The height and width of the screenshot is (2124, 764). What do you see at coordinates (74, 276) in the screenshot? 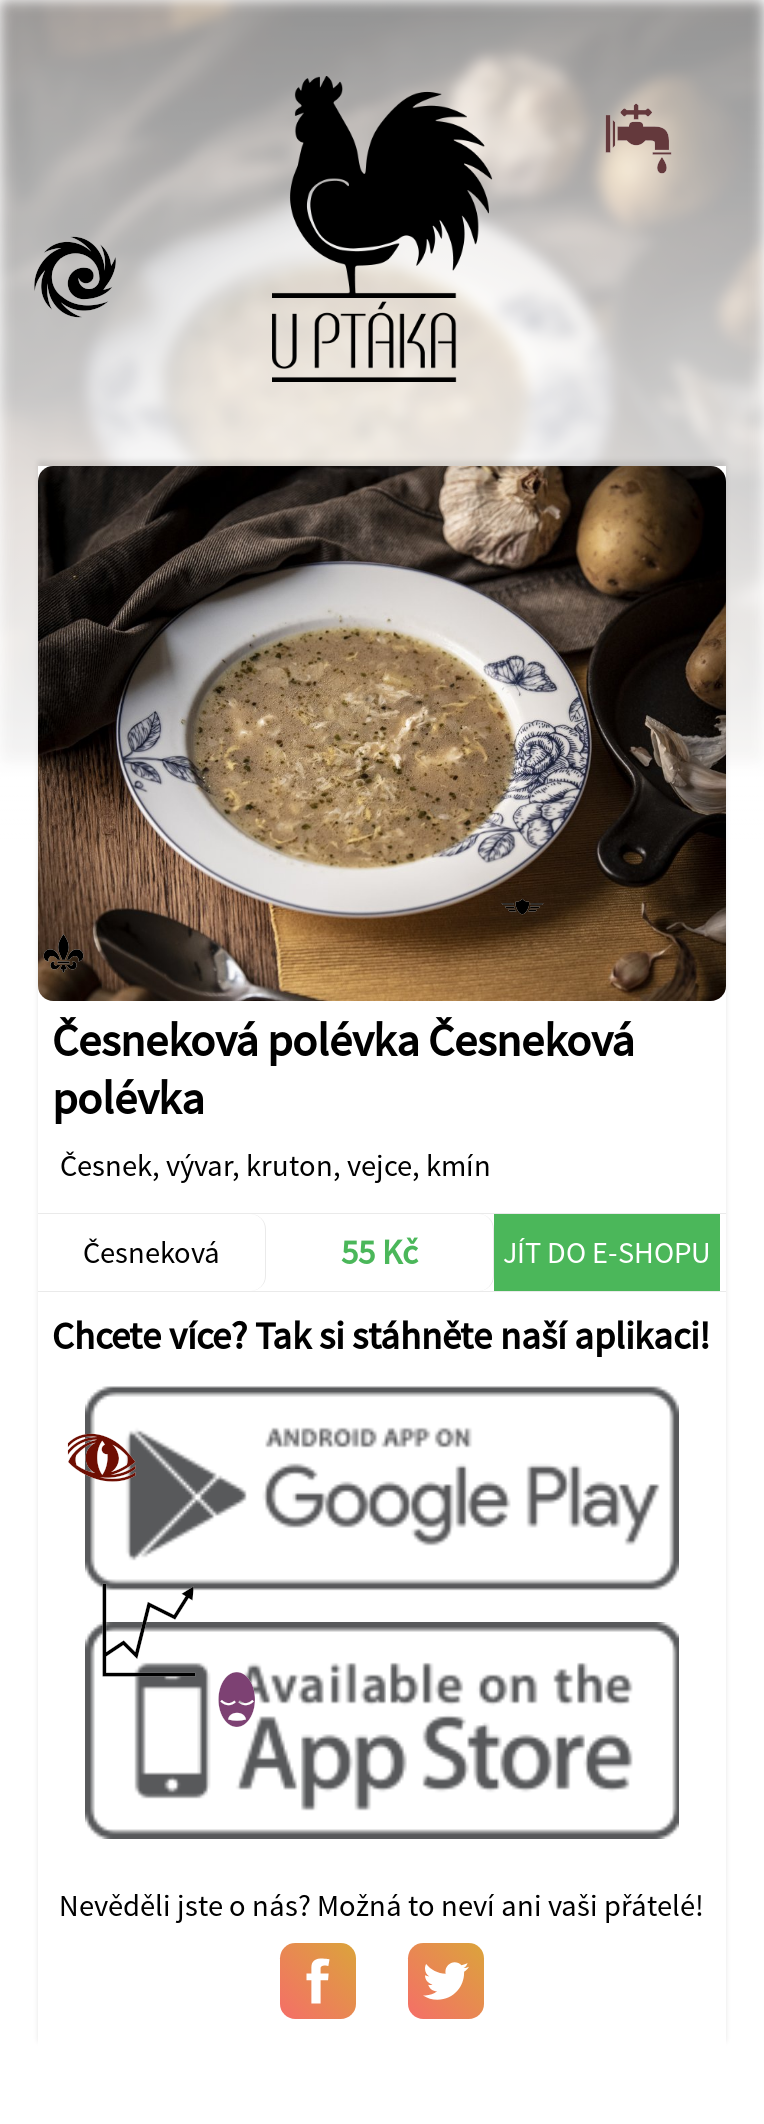
I see `activate energy or power ability` at bounding box center [74, 276].